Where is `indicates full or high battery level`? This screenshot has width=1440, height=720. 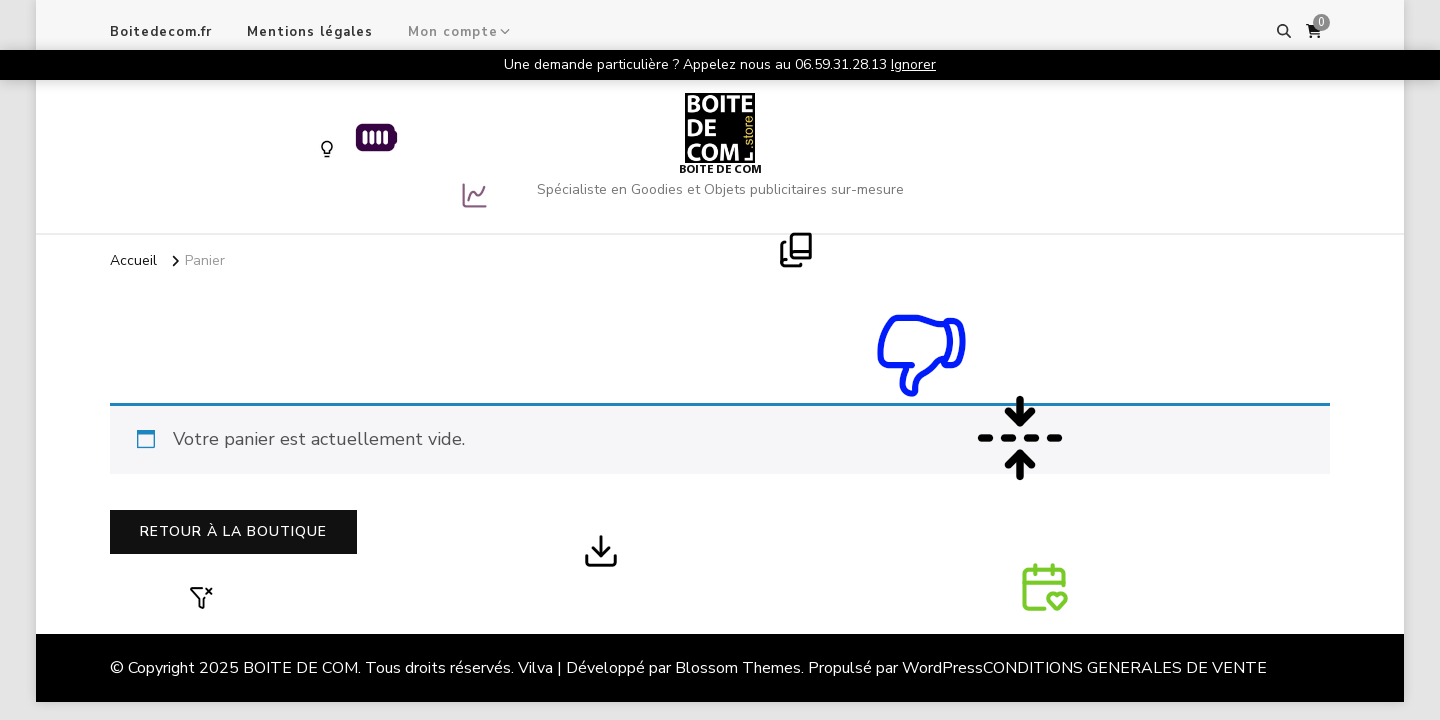
indicates full or high battery level is located at coordinates (376, 137).